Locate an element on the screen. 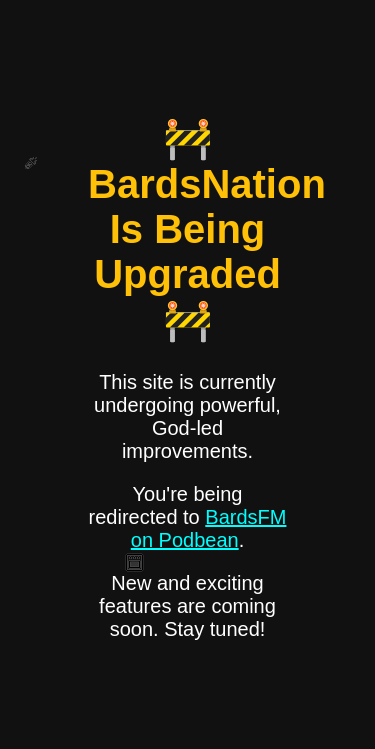 The width and height of the screenshot is (375, 749). sample a color from the canvas is located at coordinates (31, 163).